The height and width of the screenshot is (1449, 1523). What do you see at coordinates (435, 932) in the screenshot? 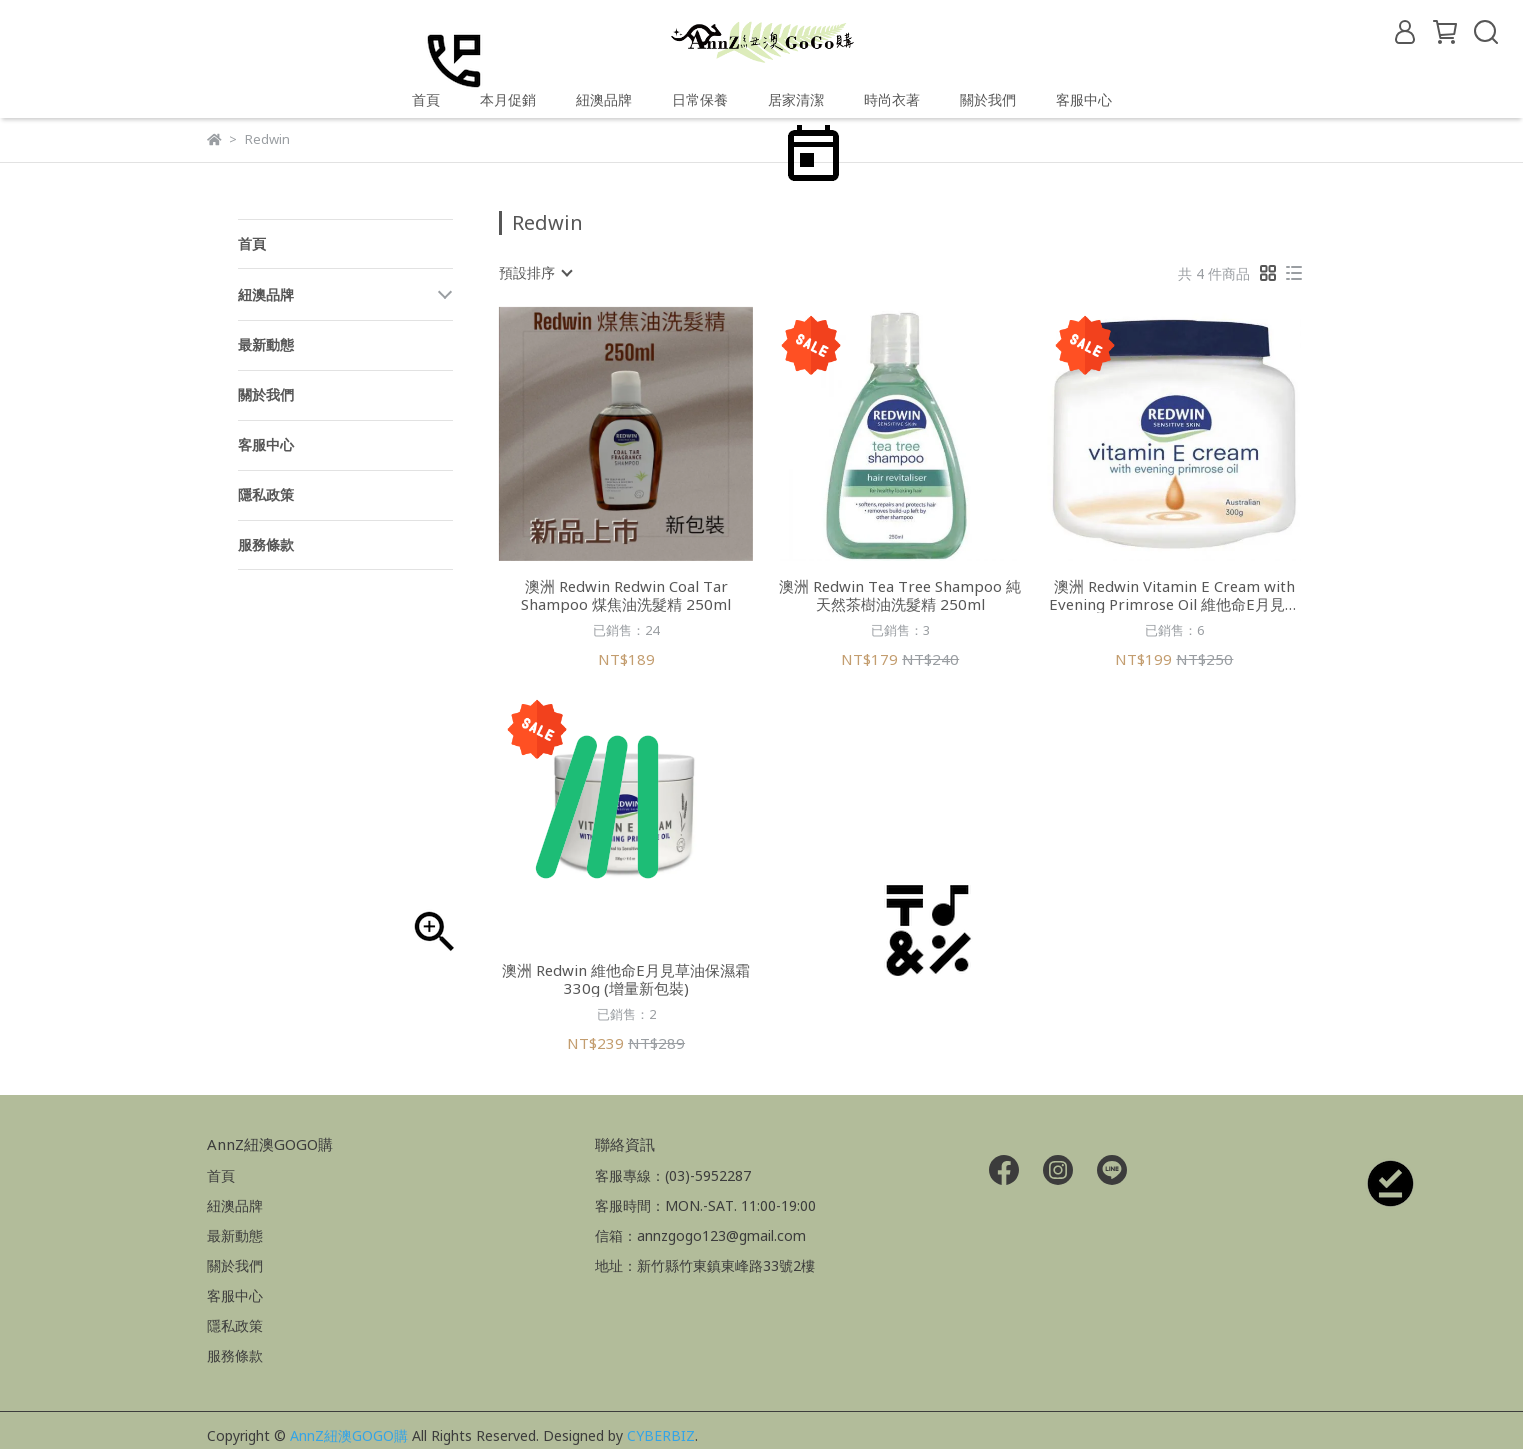
I see `zoom in on content or image` at bounding box center [435, 932].